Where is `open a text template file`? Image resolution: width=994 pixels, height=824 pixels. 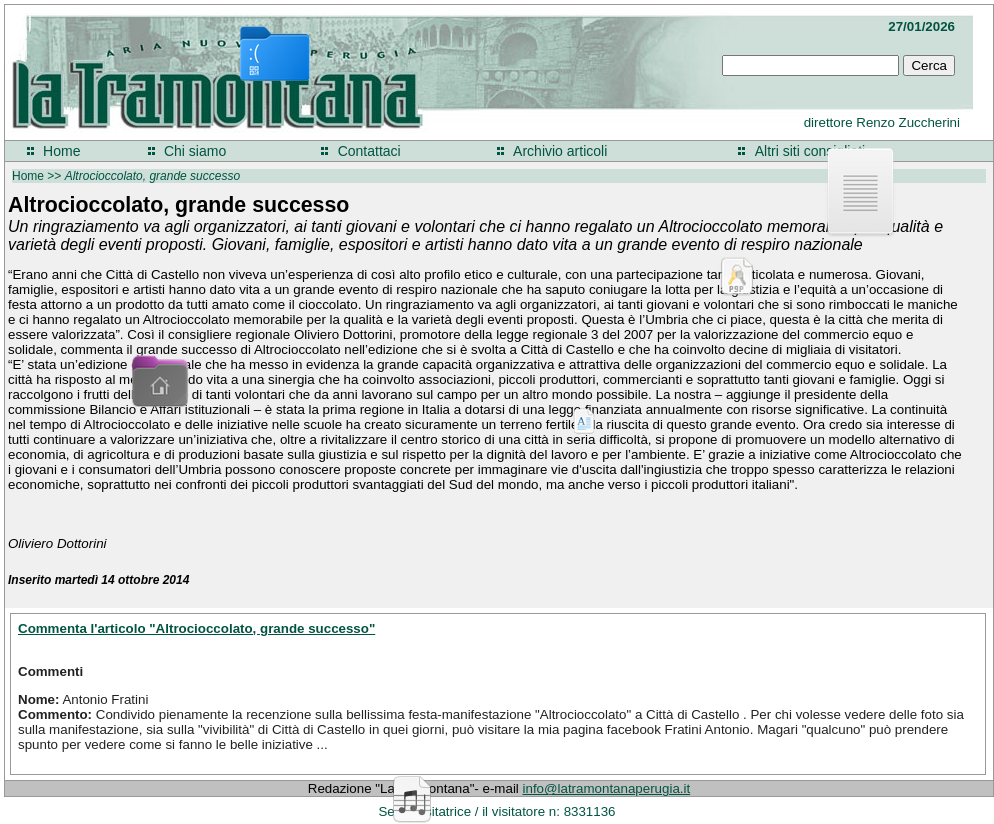 open a text template file is located at coordinates (860, 192).